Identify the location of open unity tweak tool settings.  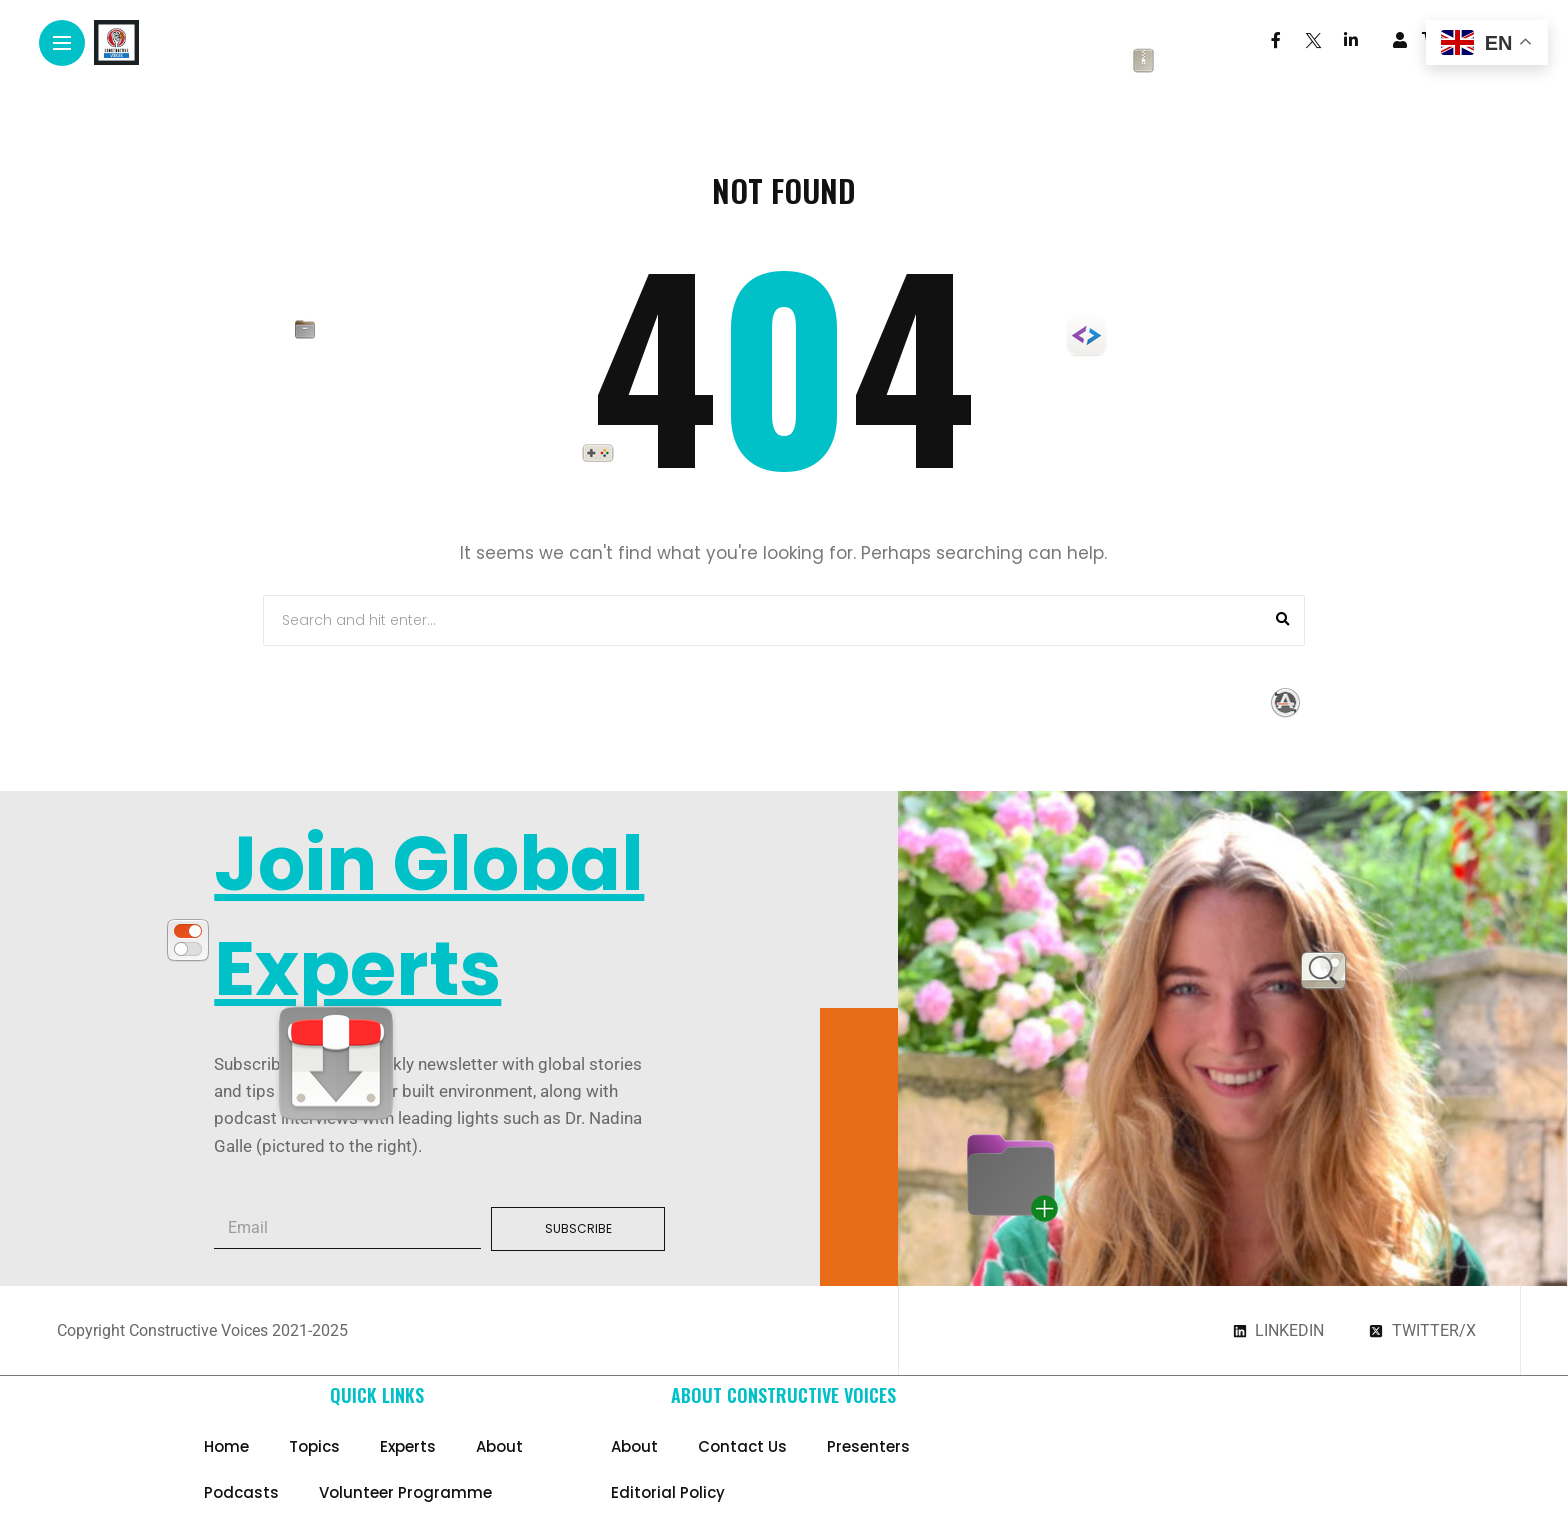
(188, 940).